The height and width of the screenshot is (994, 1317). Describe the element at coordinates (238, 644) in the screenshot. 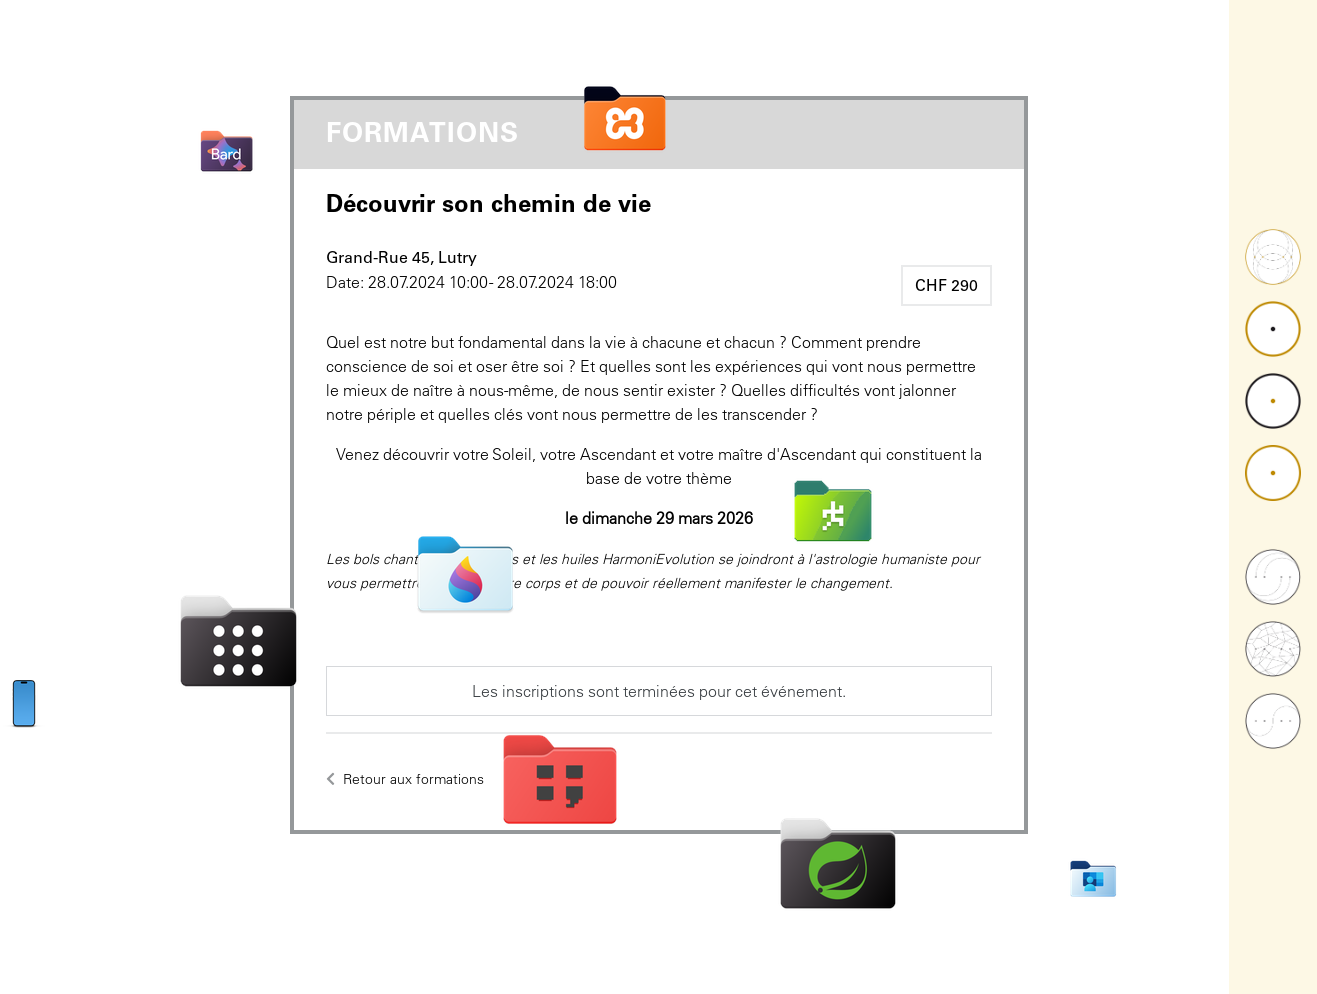

I see `open ROS (Robot Operating System) project folder` at that location.